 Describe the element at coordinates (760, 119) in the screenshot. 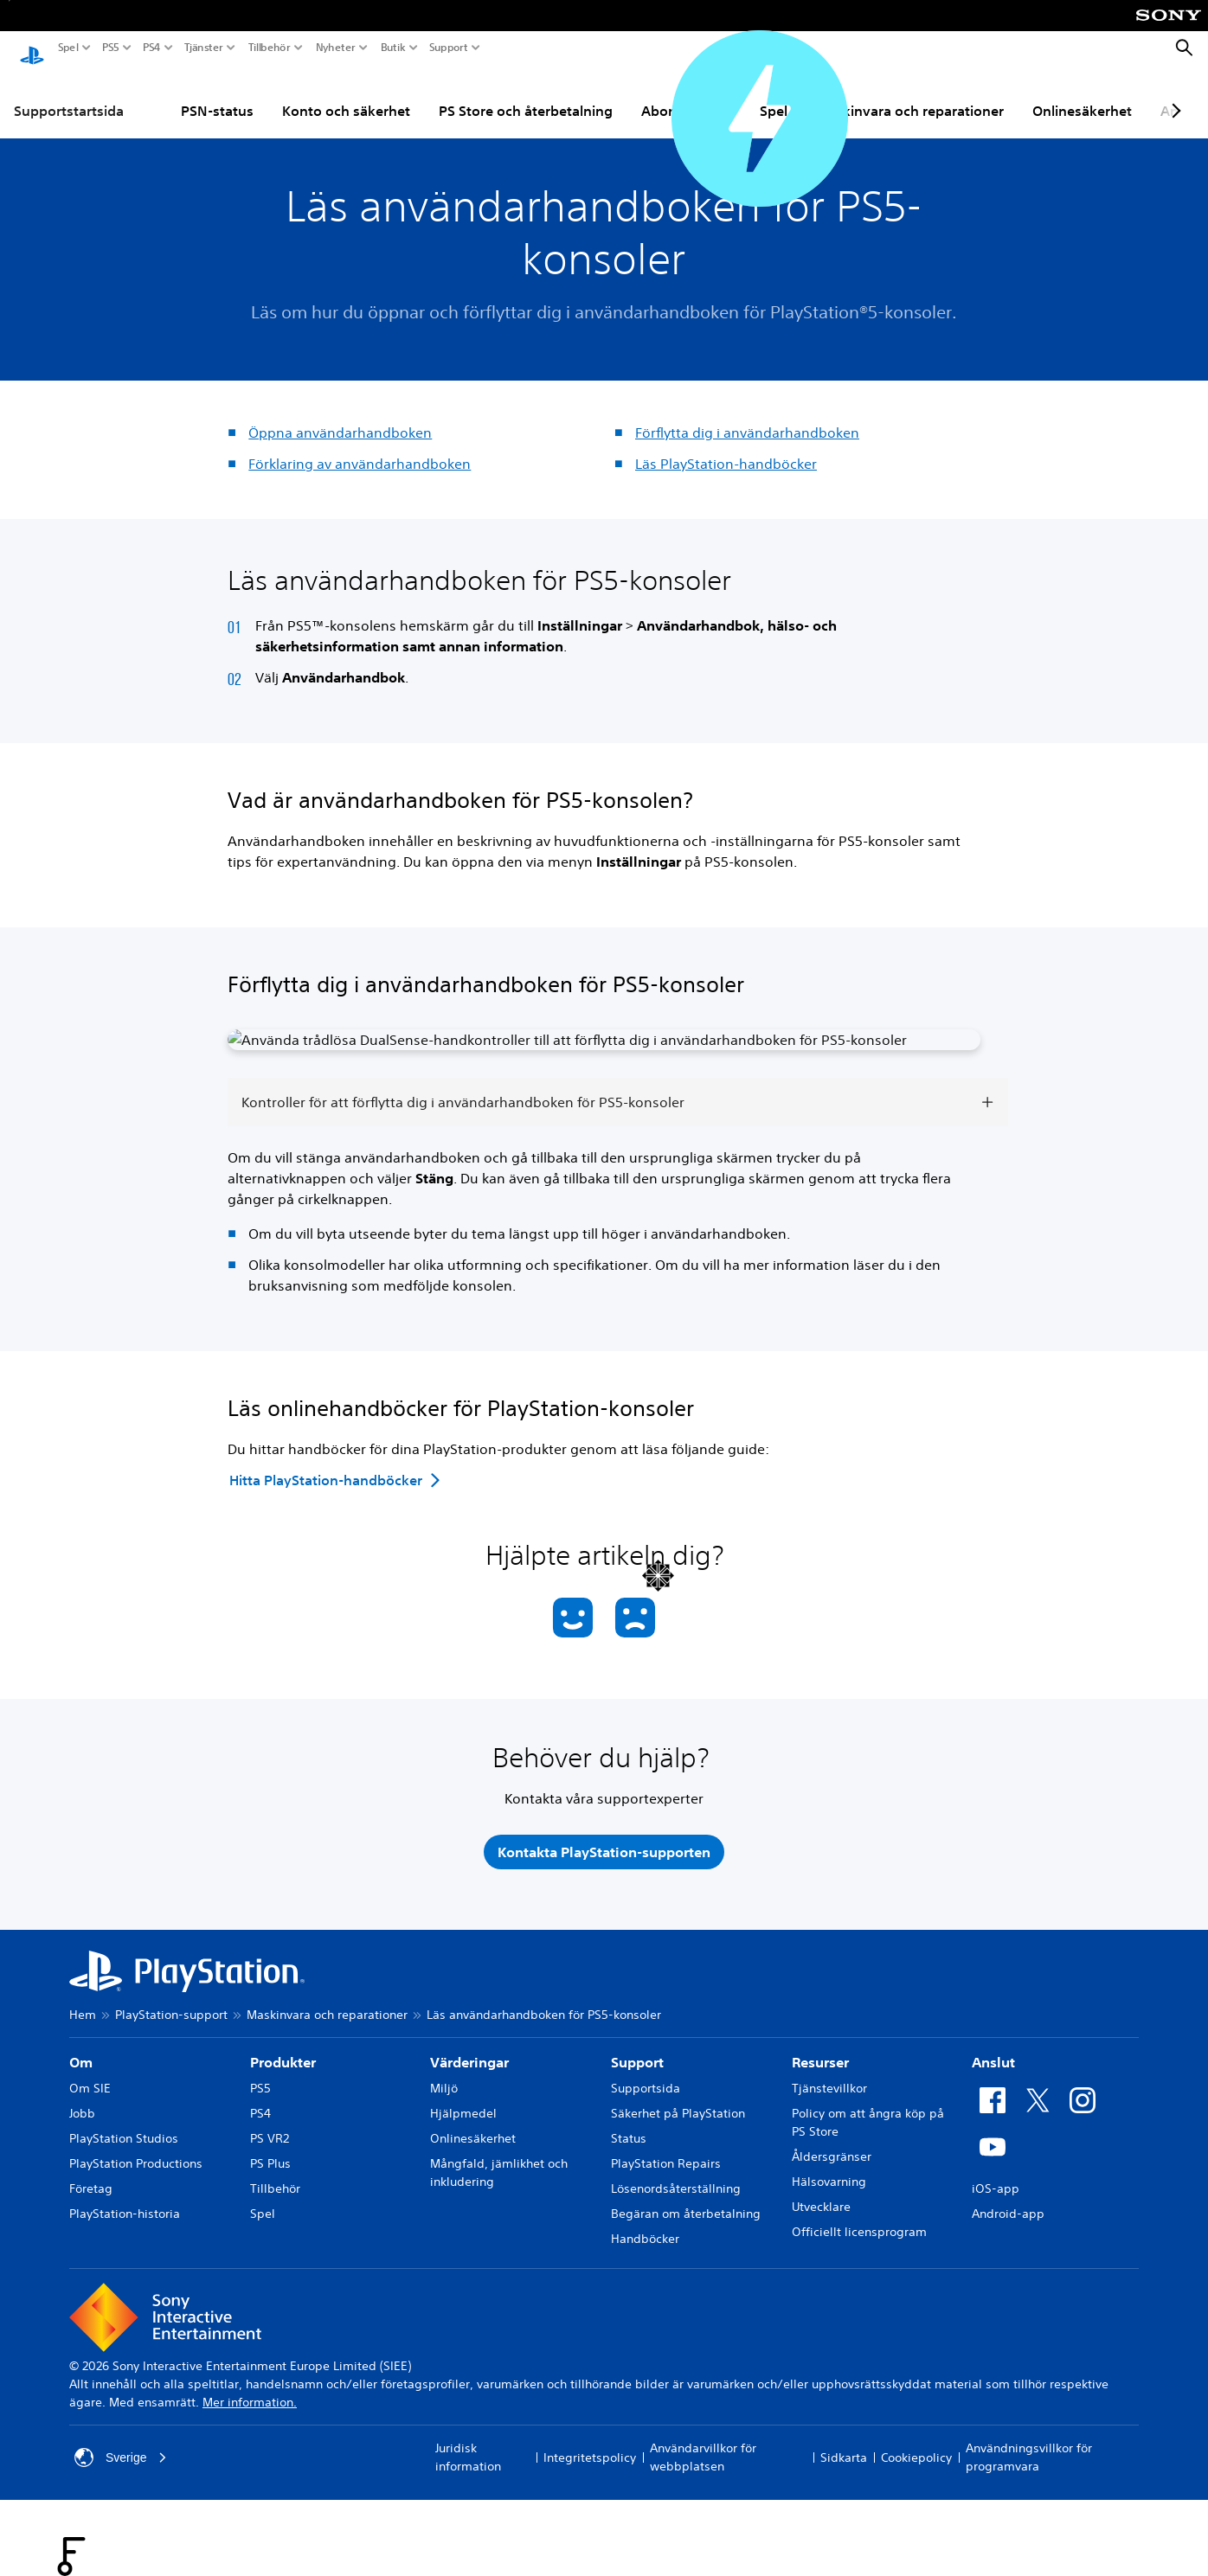

I see `AMP (Accelerated Mobile Pages) logo` at that location.